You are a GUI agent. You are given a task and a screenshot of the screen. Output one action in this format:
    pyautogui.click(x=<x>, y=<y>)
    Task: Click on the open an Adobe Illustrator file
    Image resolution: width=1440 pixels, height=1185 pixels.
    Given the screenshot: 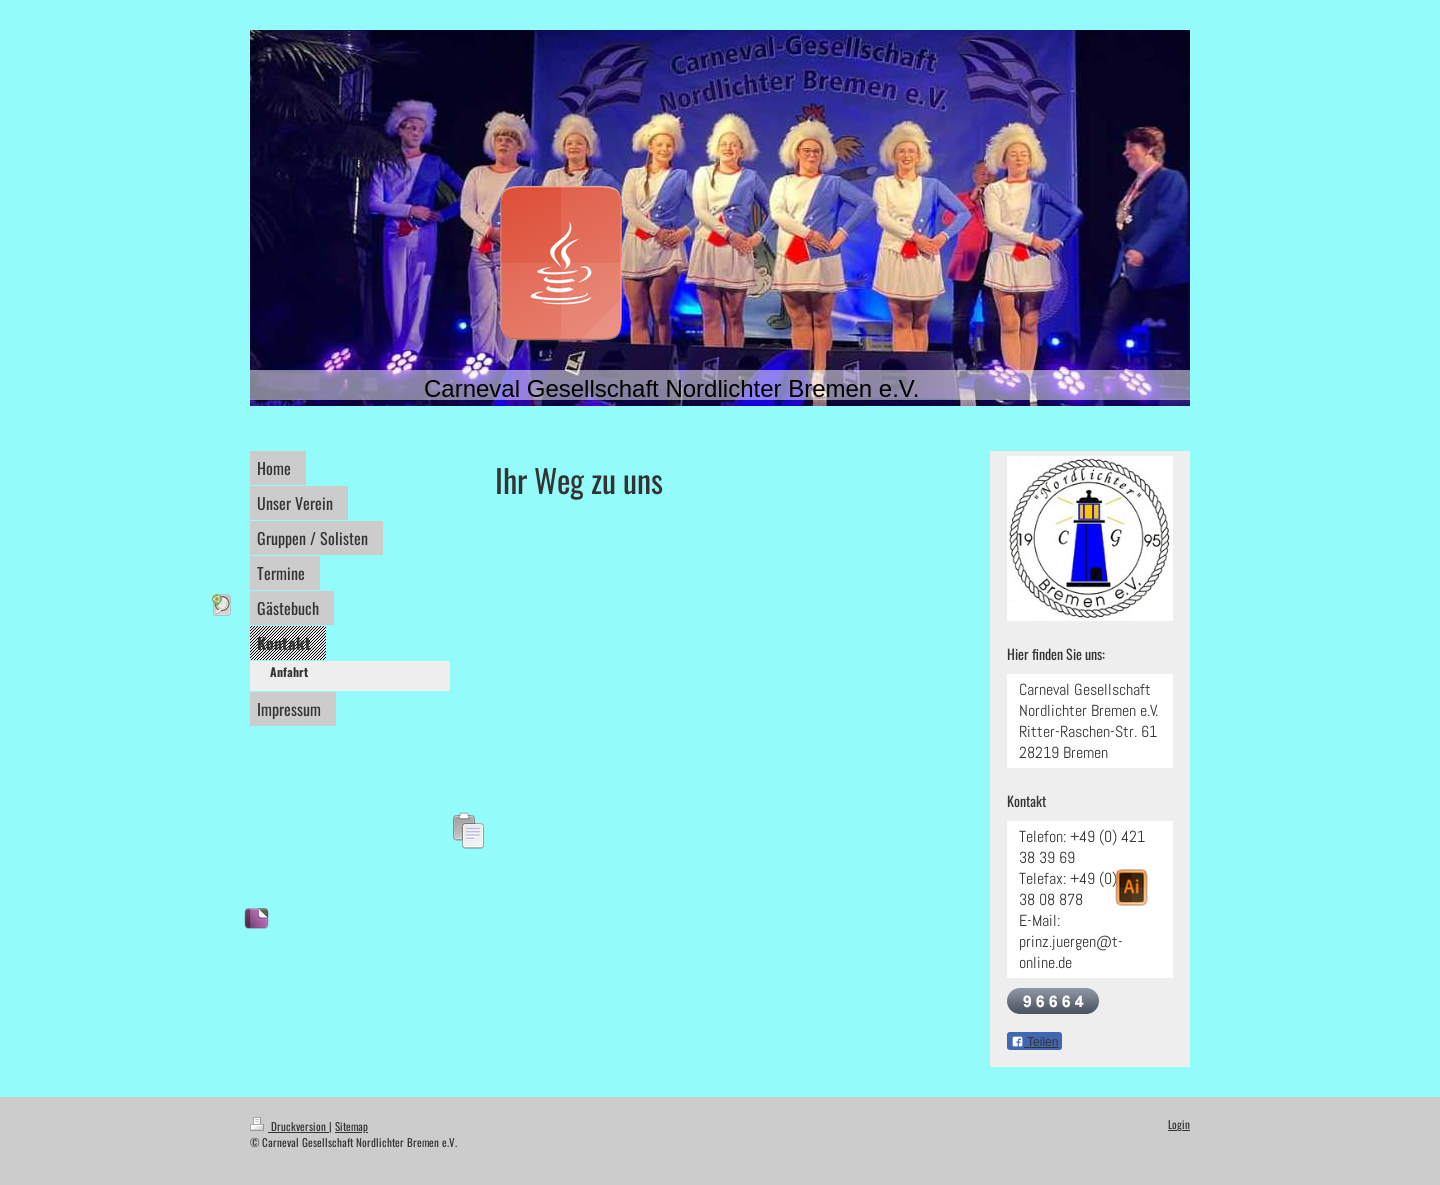 What is the action you would take?
    pyautogui.click(x=1131, y=887)
    